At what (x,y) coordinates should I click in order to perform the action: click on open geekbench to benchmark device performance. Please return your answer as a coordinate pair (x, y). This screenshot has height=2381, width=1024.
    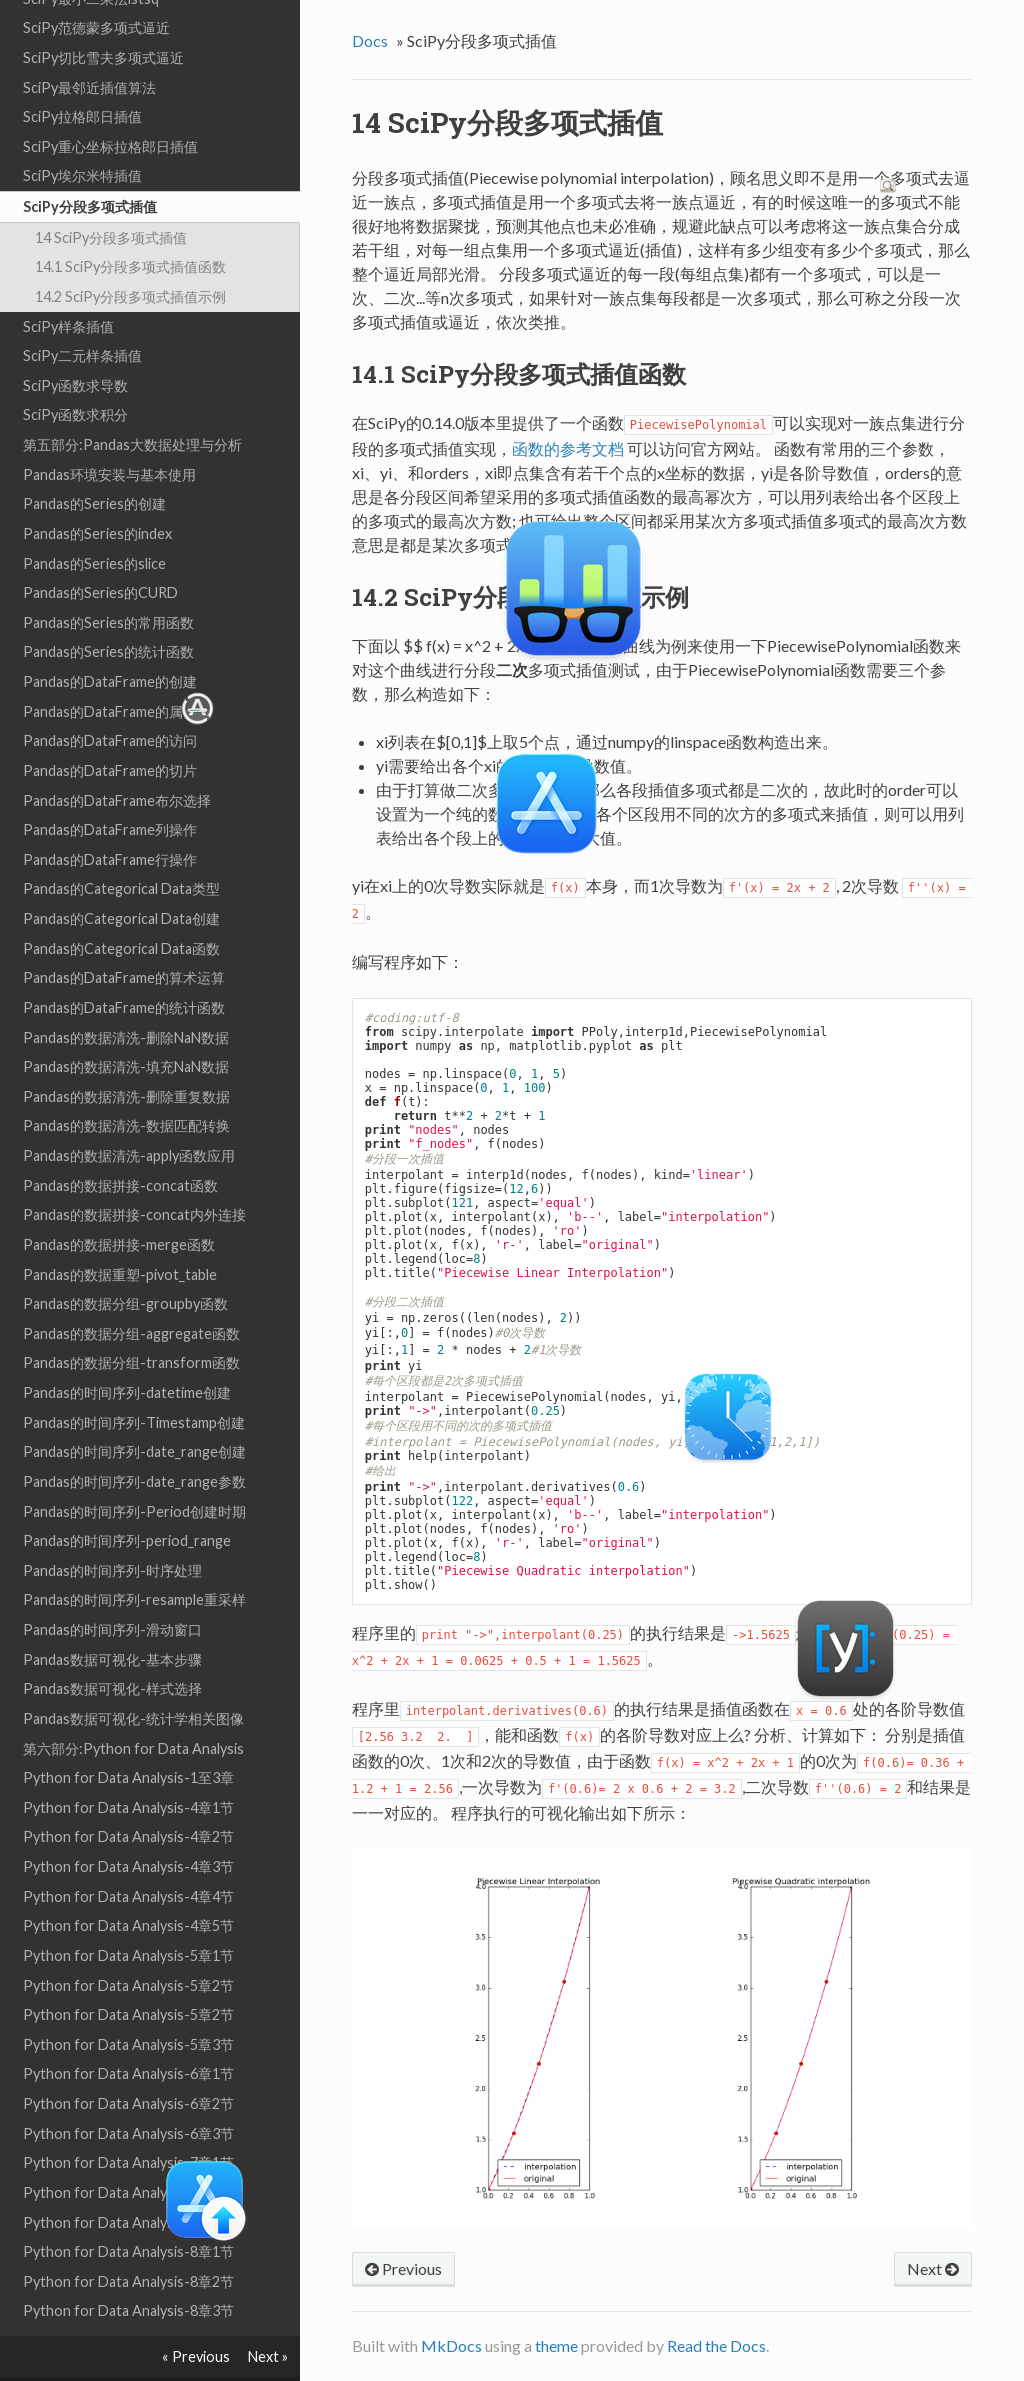
    Looking at the image, I should click on (573, 588).